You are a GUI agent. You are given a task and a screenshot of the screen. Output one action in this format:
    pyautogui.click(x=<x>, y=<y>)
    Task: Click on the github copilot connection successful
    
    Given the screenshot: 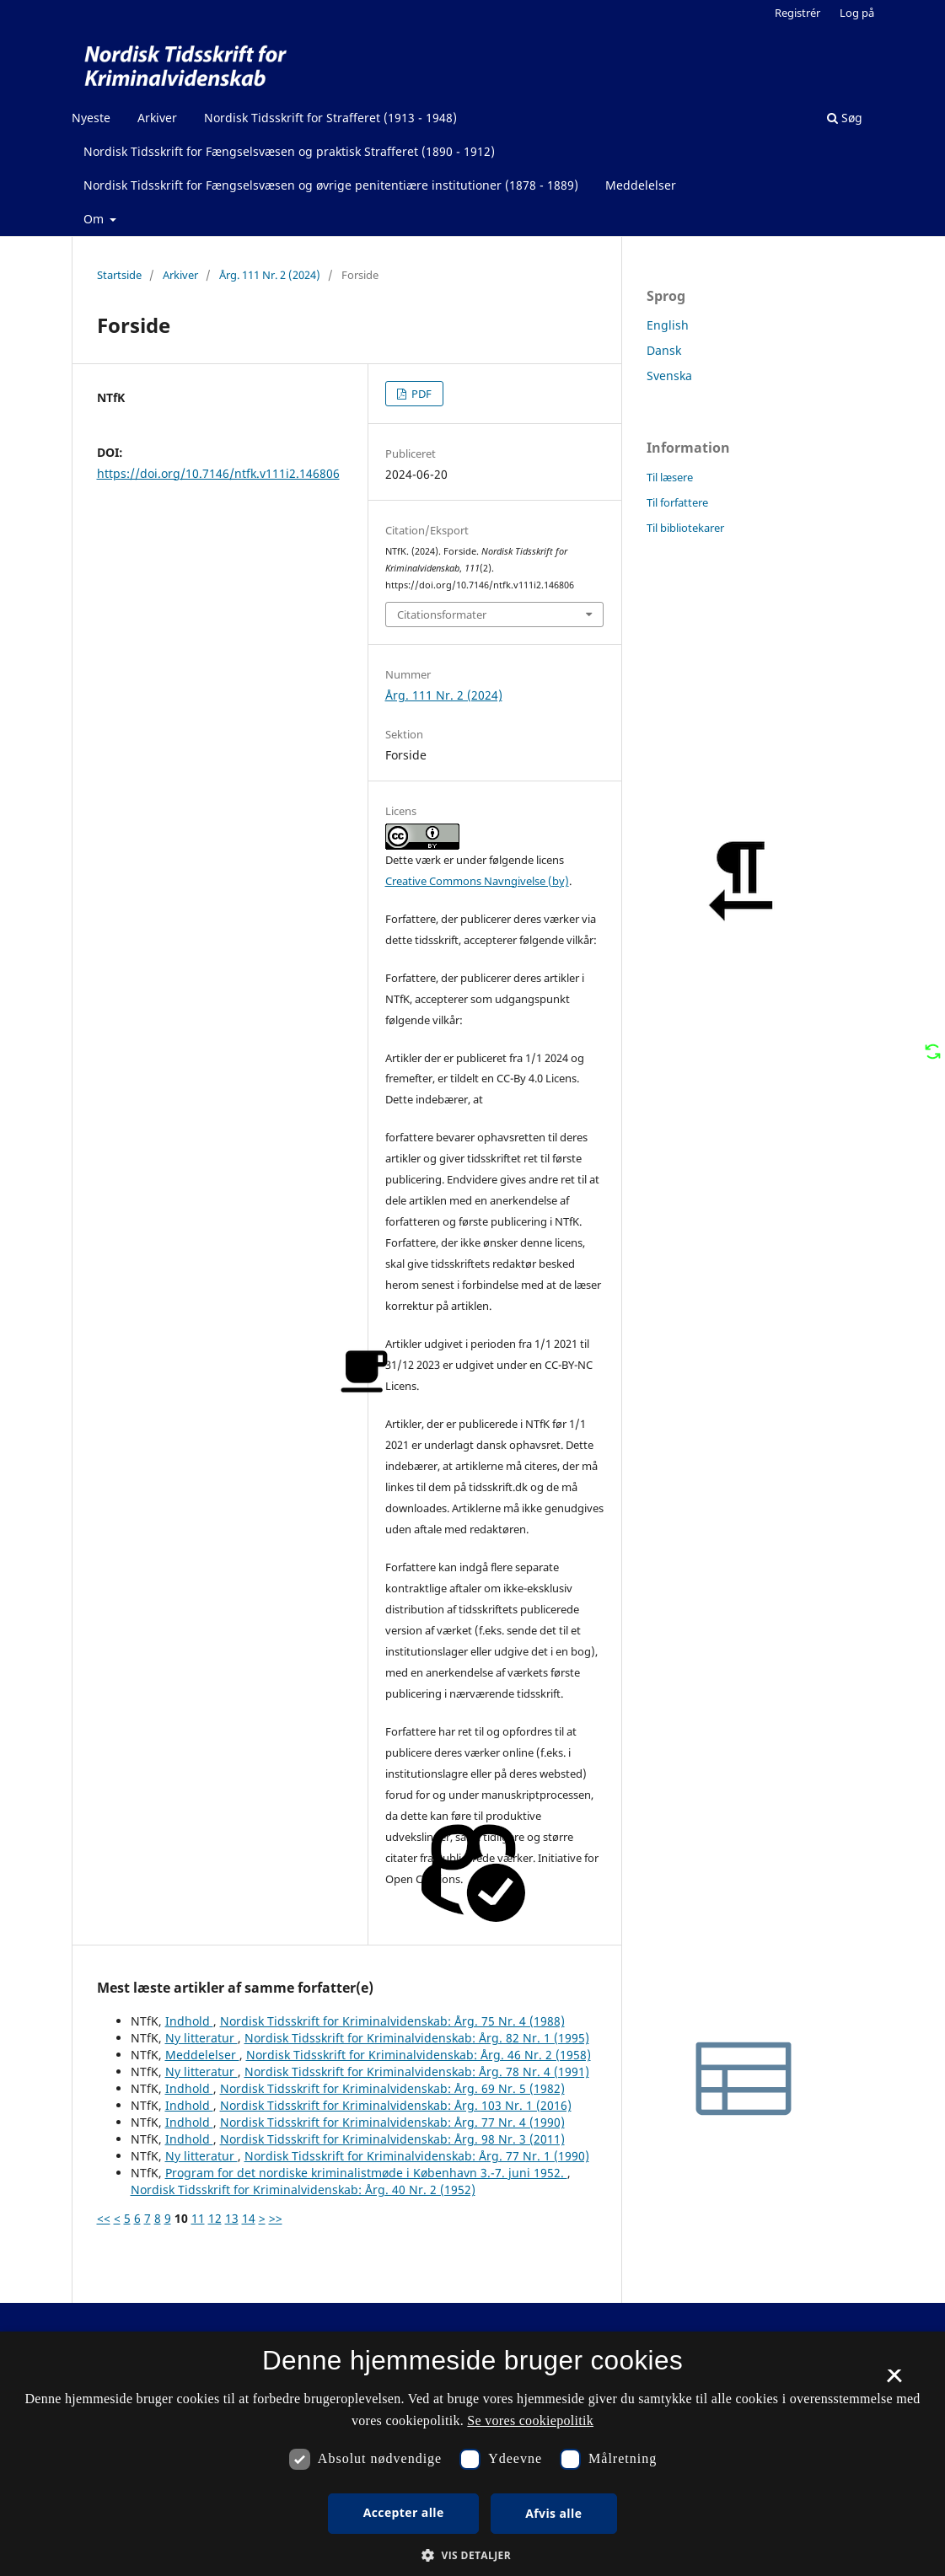 What is the action you would take?
    pyautogui.click(x=473, y=1870)
    